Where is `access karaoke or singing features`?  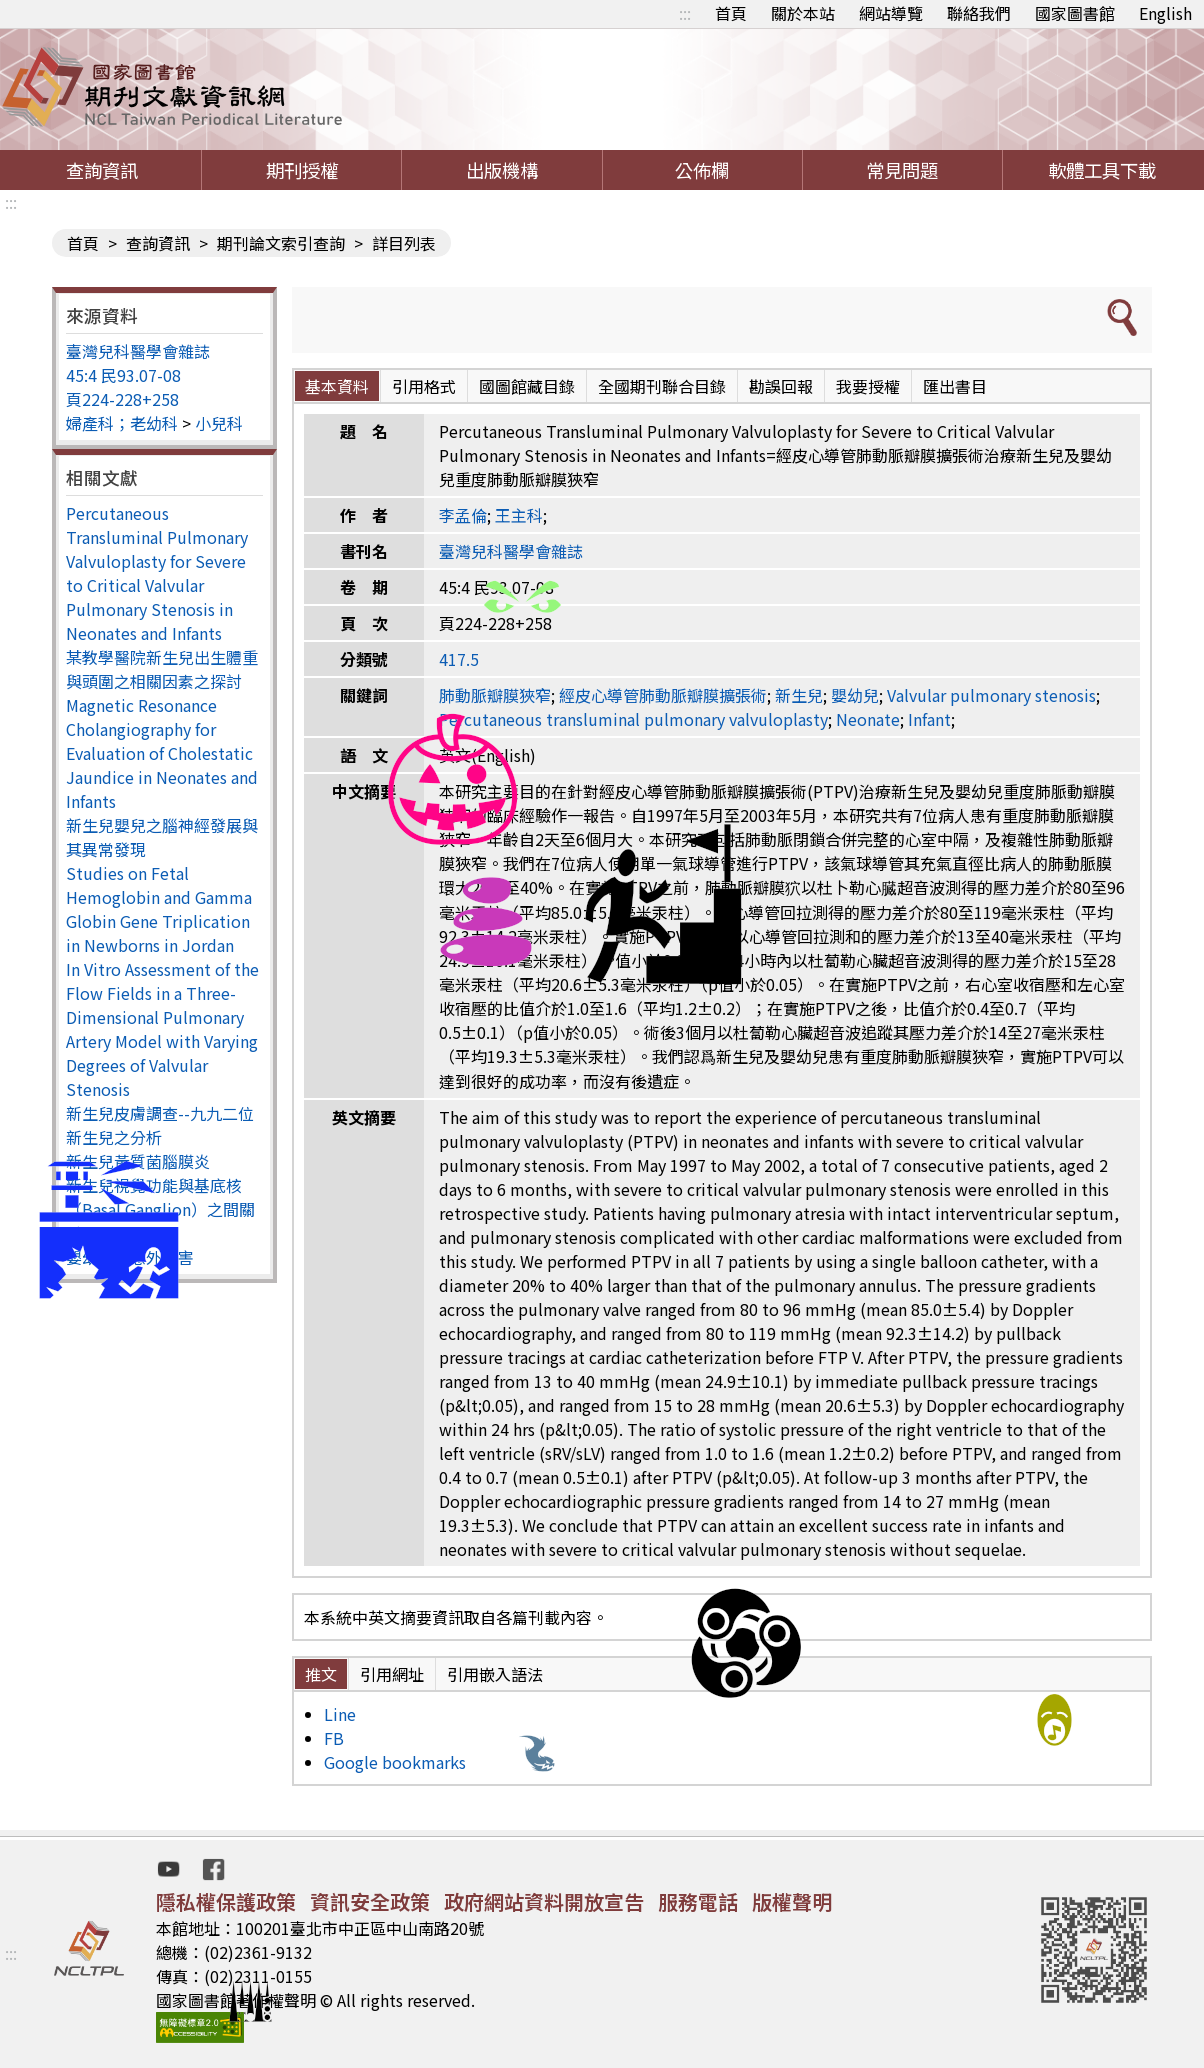 access karaoke or singing features is located at coordinates (1055, 1720).